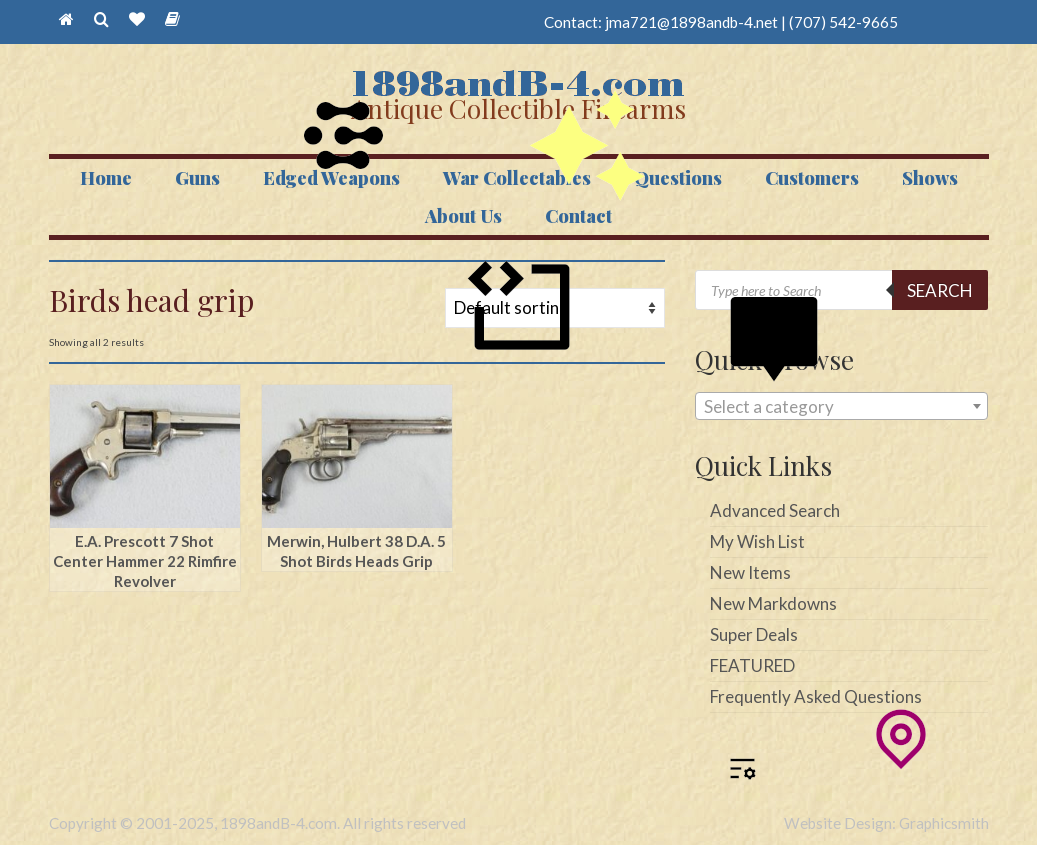  I want to click on open chat or messaging, so click(774, 336).